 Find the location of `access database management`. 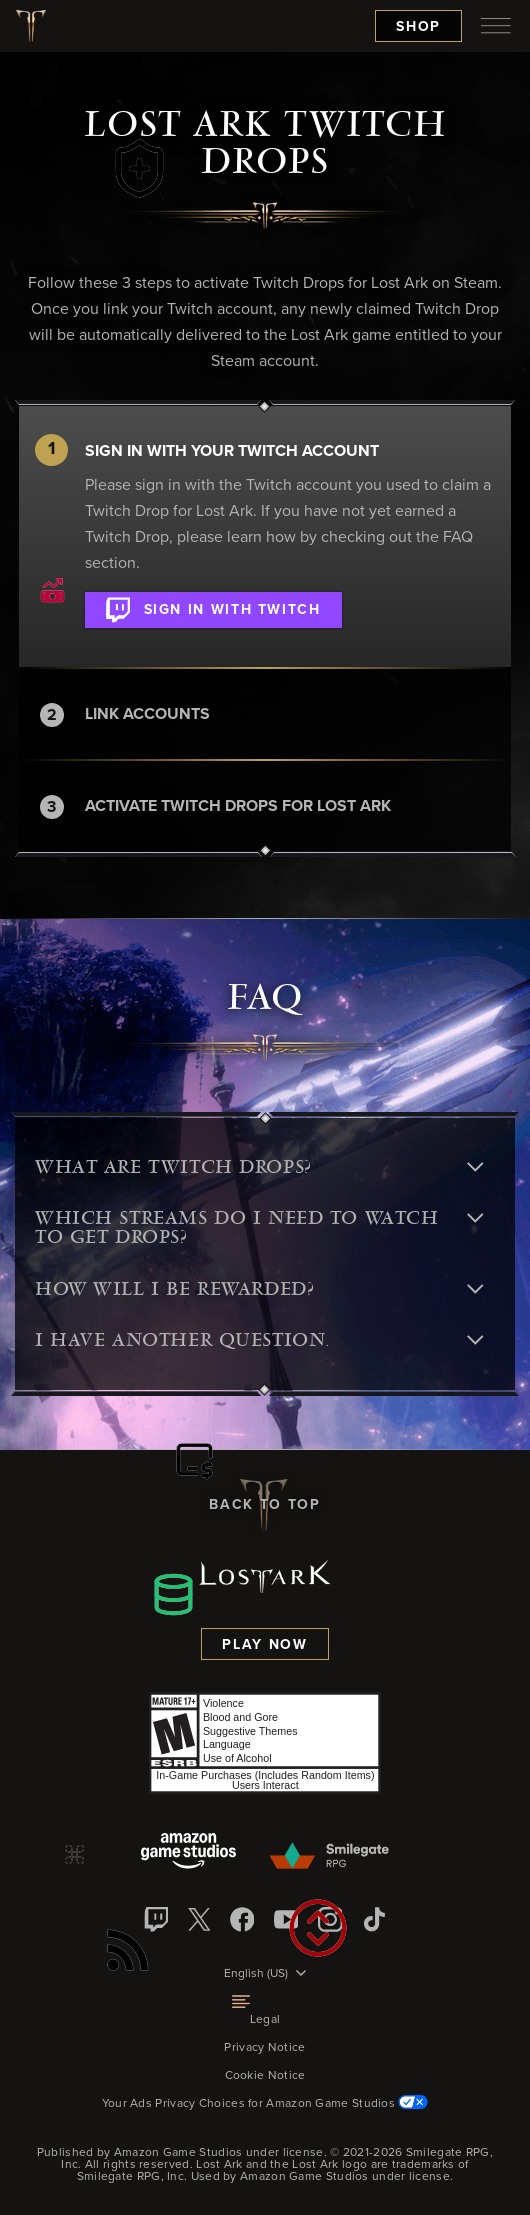

access database management is located at coordinates (173, 1594).